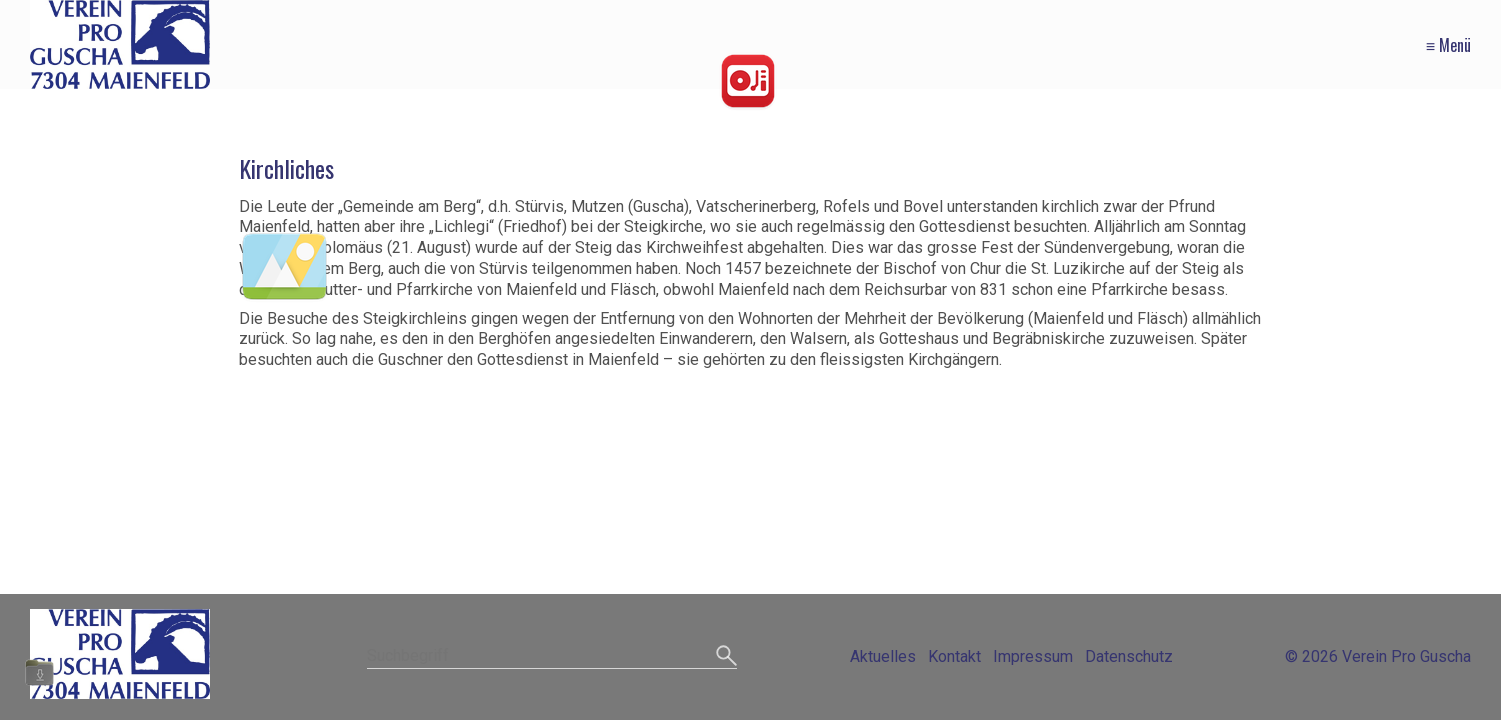 The width and height of the screenshot is (1501, 720). I want to click on open the photo gallery app, so click(284, 266).